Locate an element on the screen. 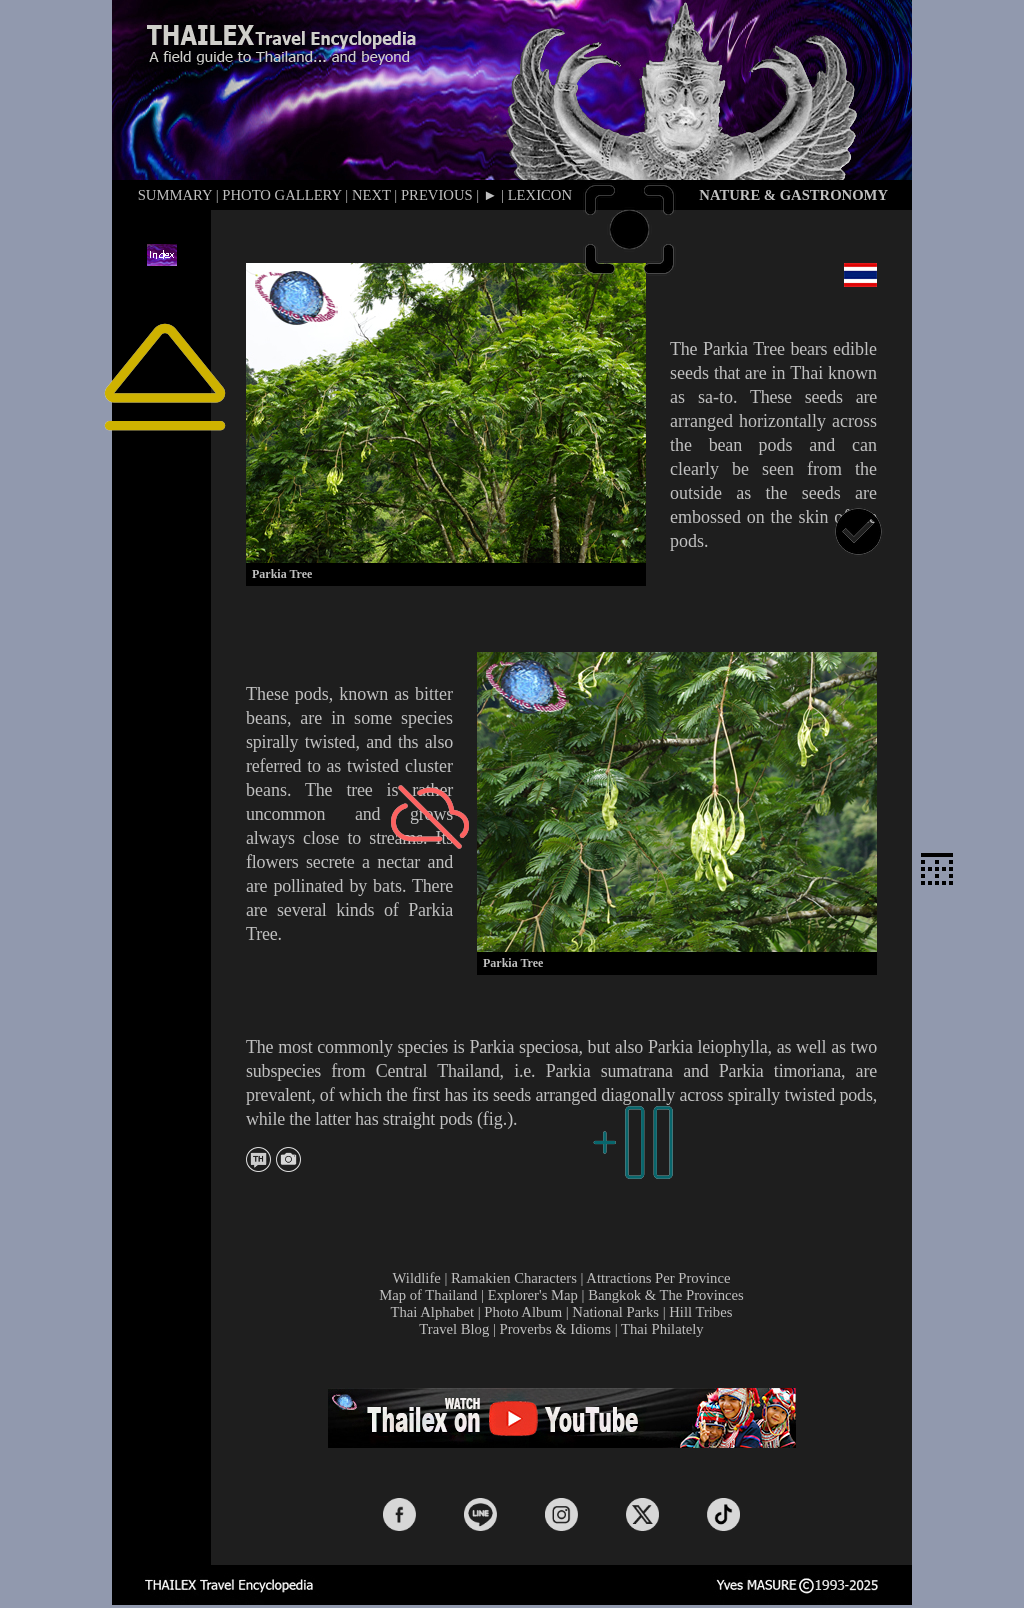  indicates successful completion of an action is located at coordinates (858, 531).